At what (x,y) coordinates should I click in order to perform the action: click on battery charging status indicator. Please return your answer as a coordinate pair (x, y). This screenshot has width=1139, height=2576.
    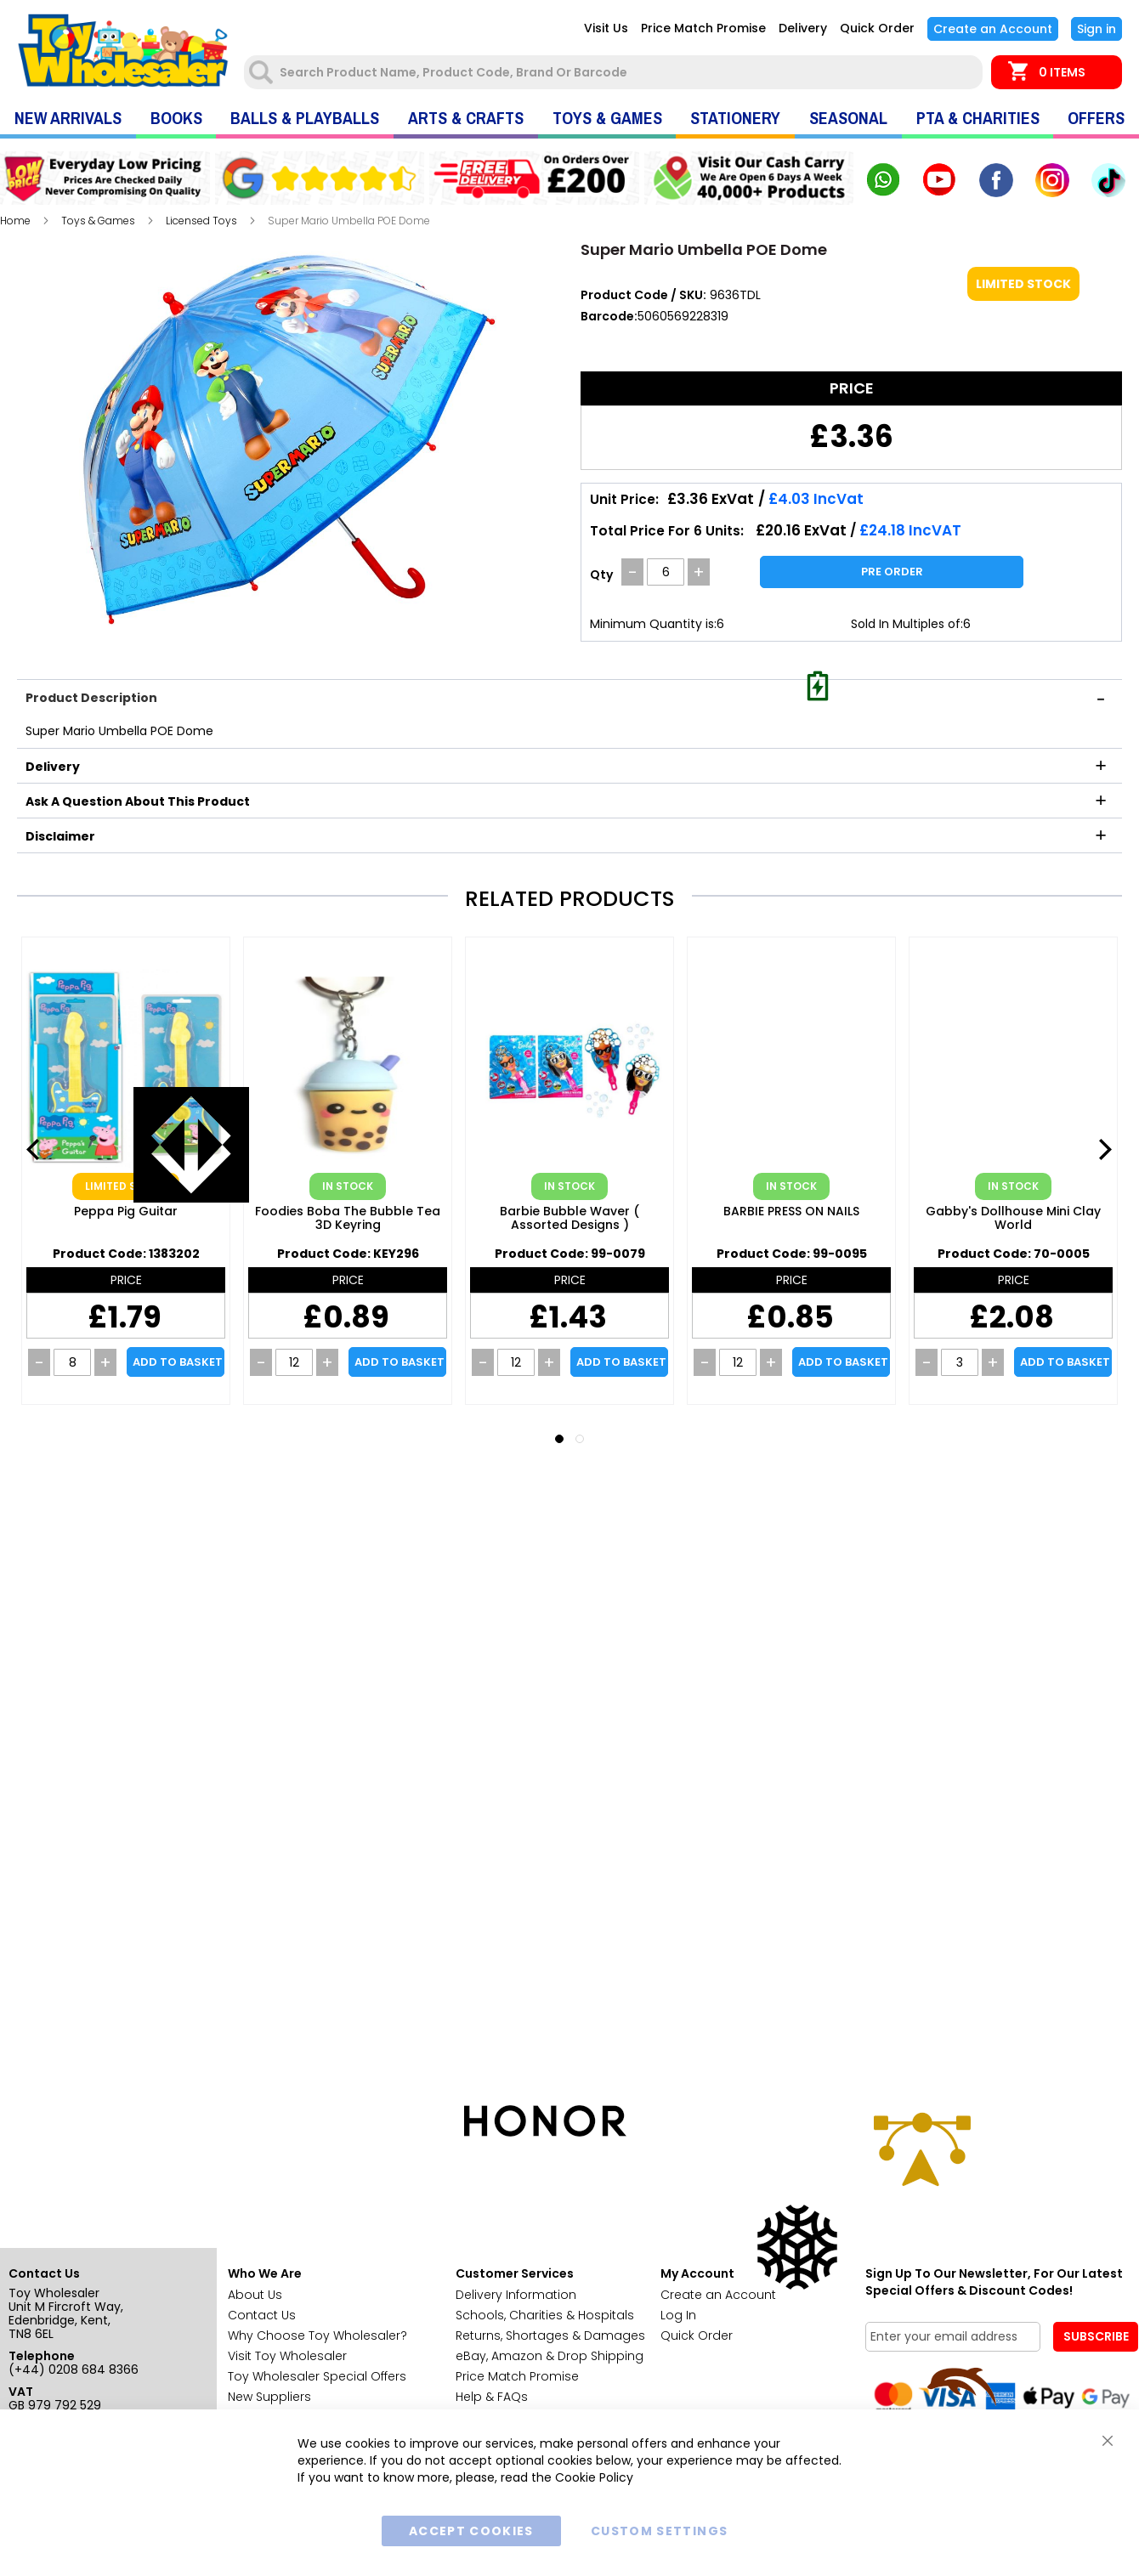
    Looking at the image, I should click on (818, 686).